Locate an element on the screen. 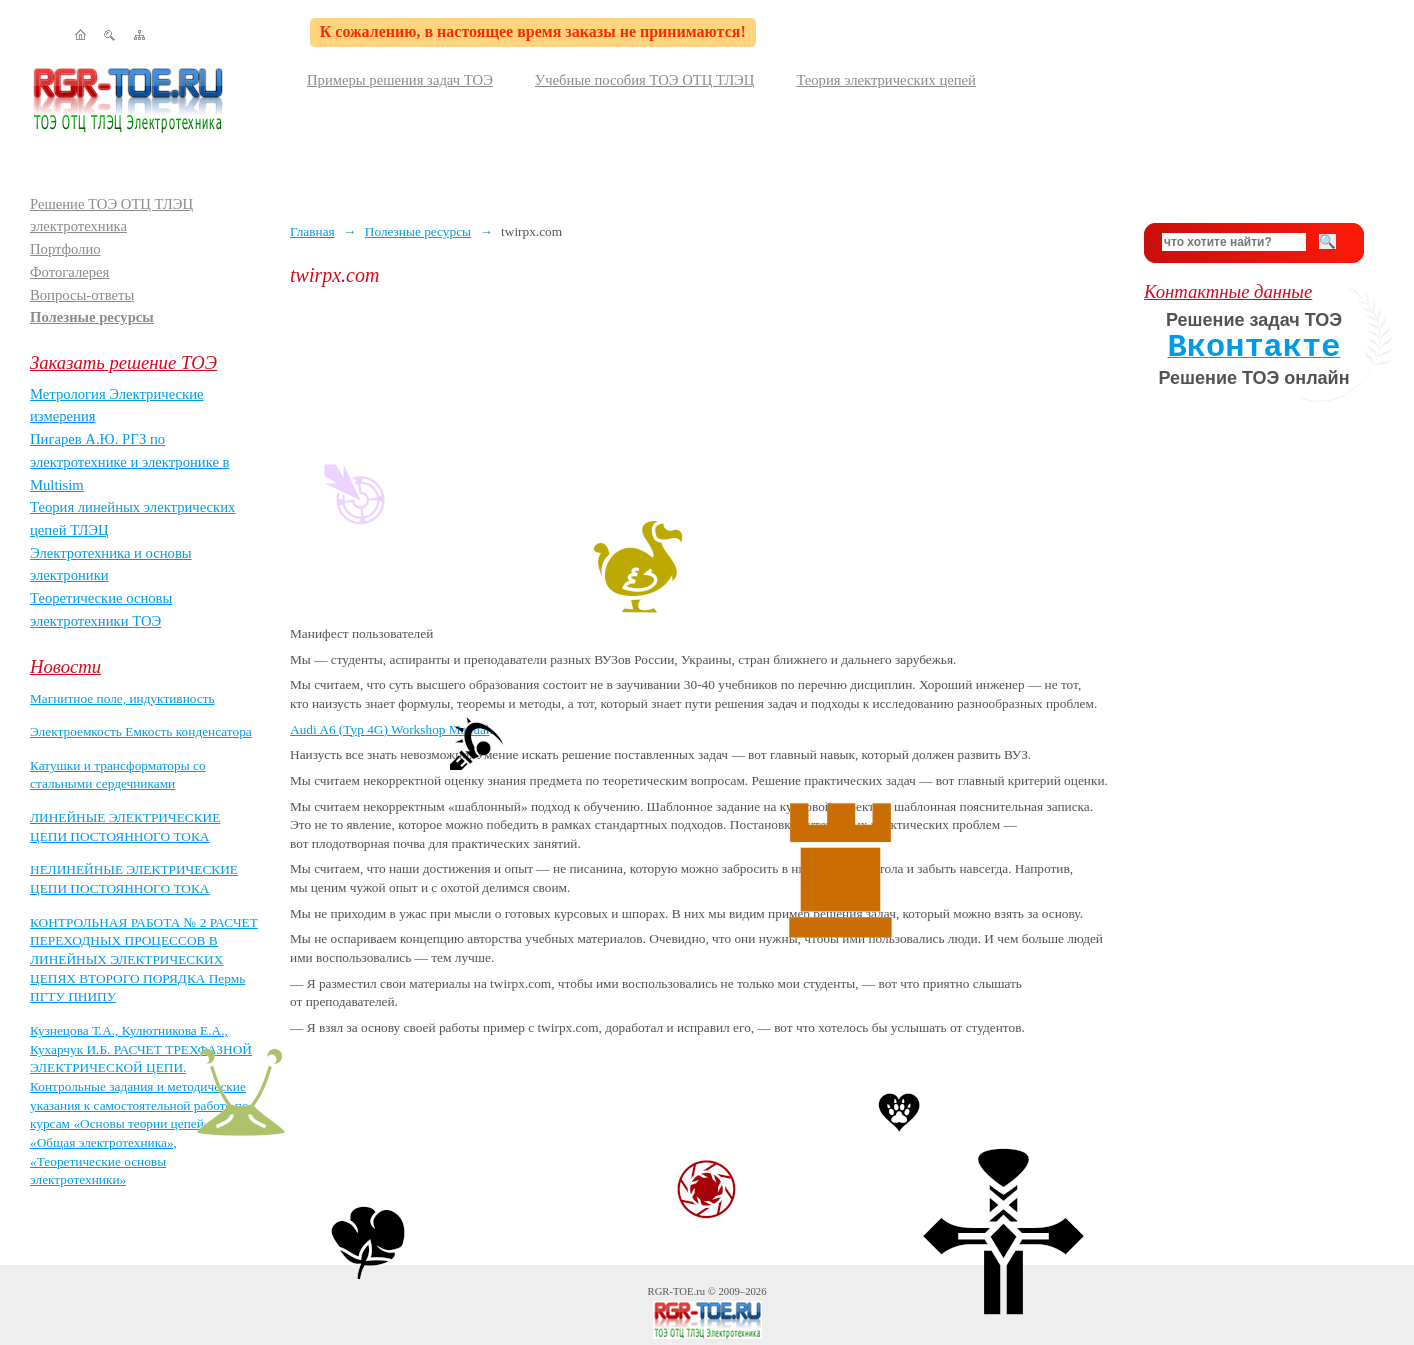 The height and width of the screenshot is (1345, 1414). aim or target an objective is located at coordinates (354, 494).